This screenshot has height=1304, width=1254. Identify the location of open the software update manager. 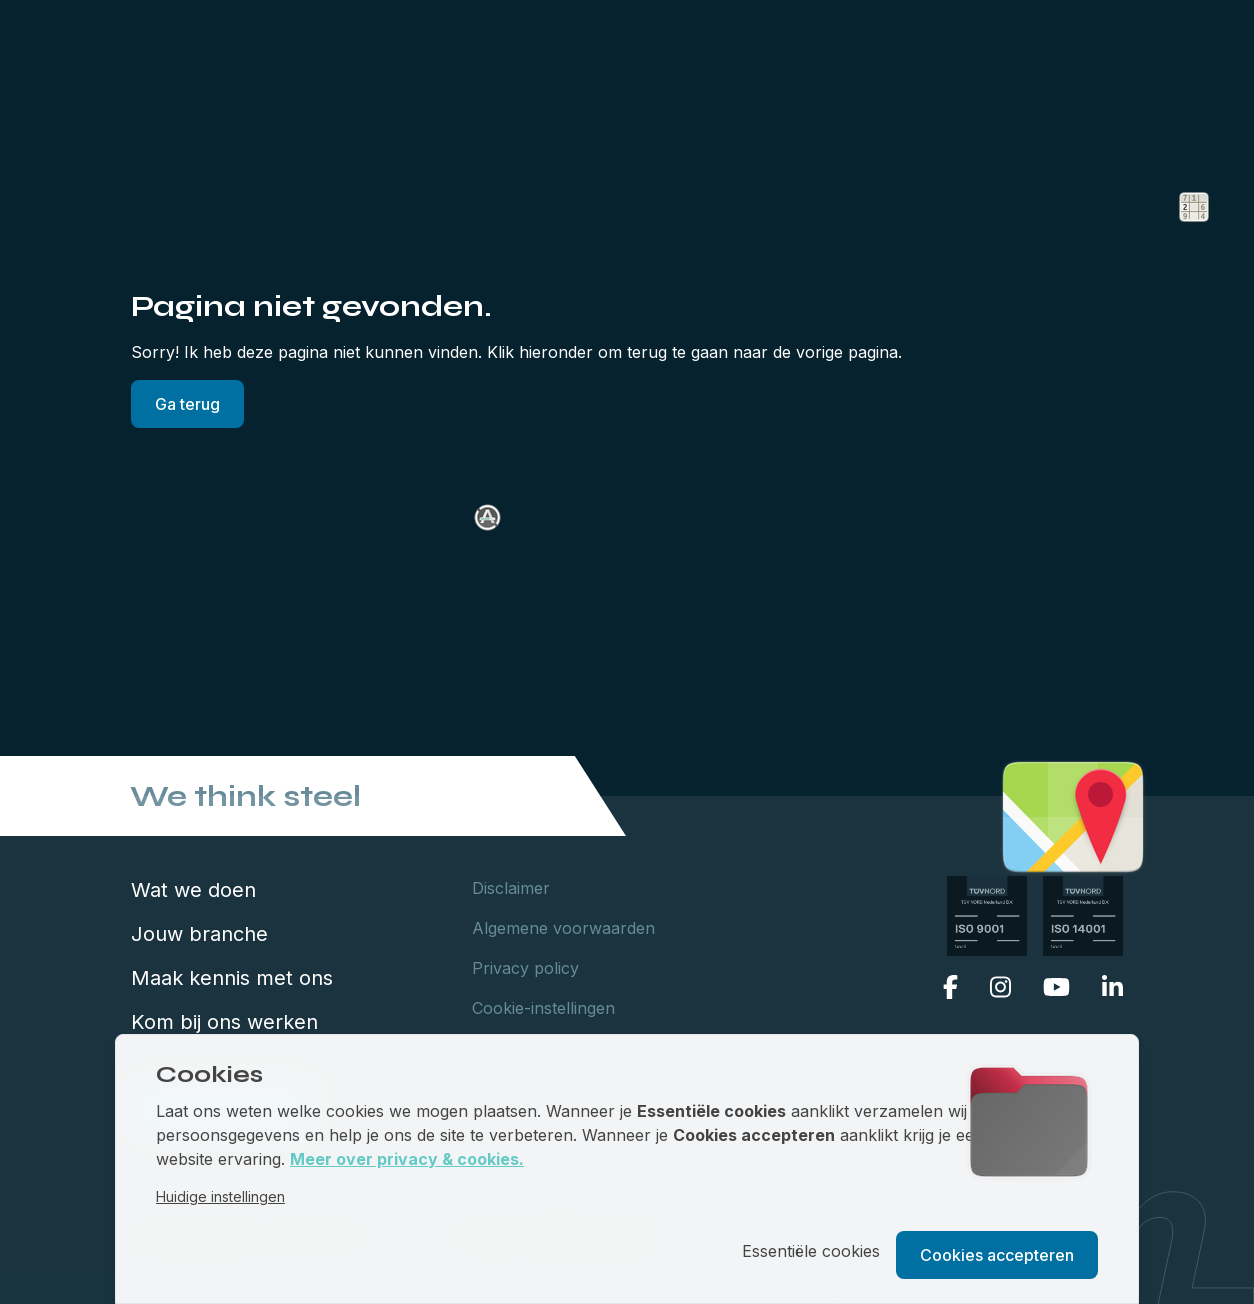
(487, 517).